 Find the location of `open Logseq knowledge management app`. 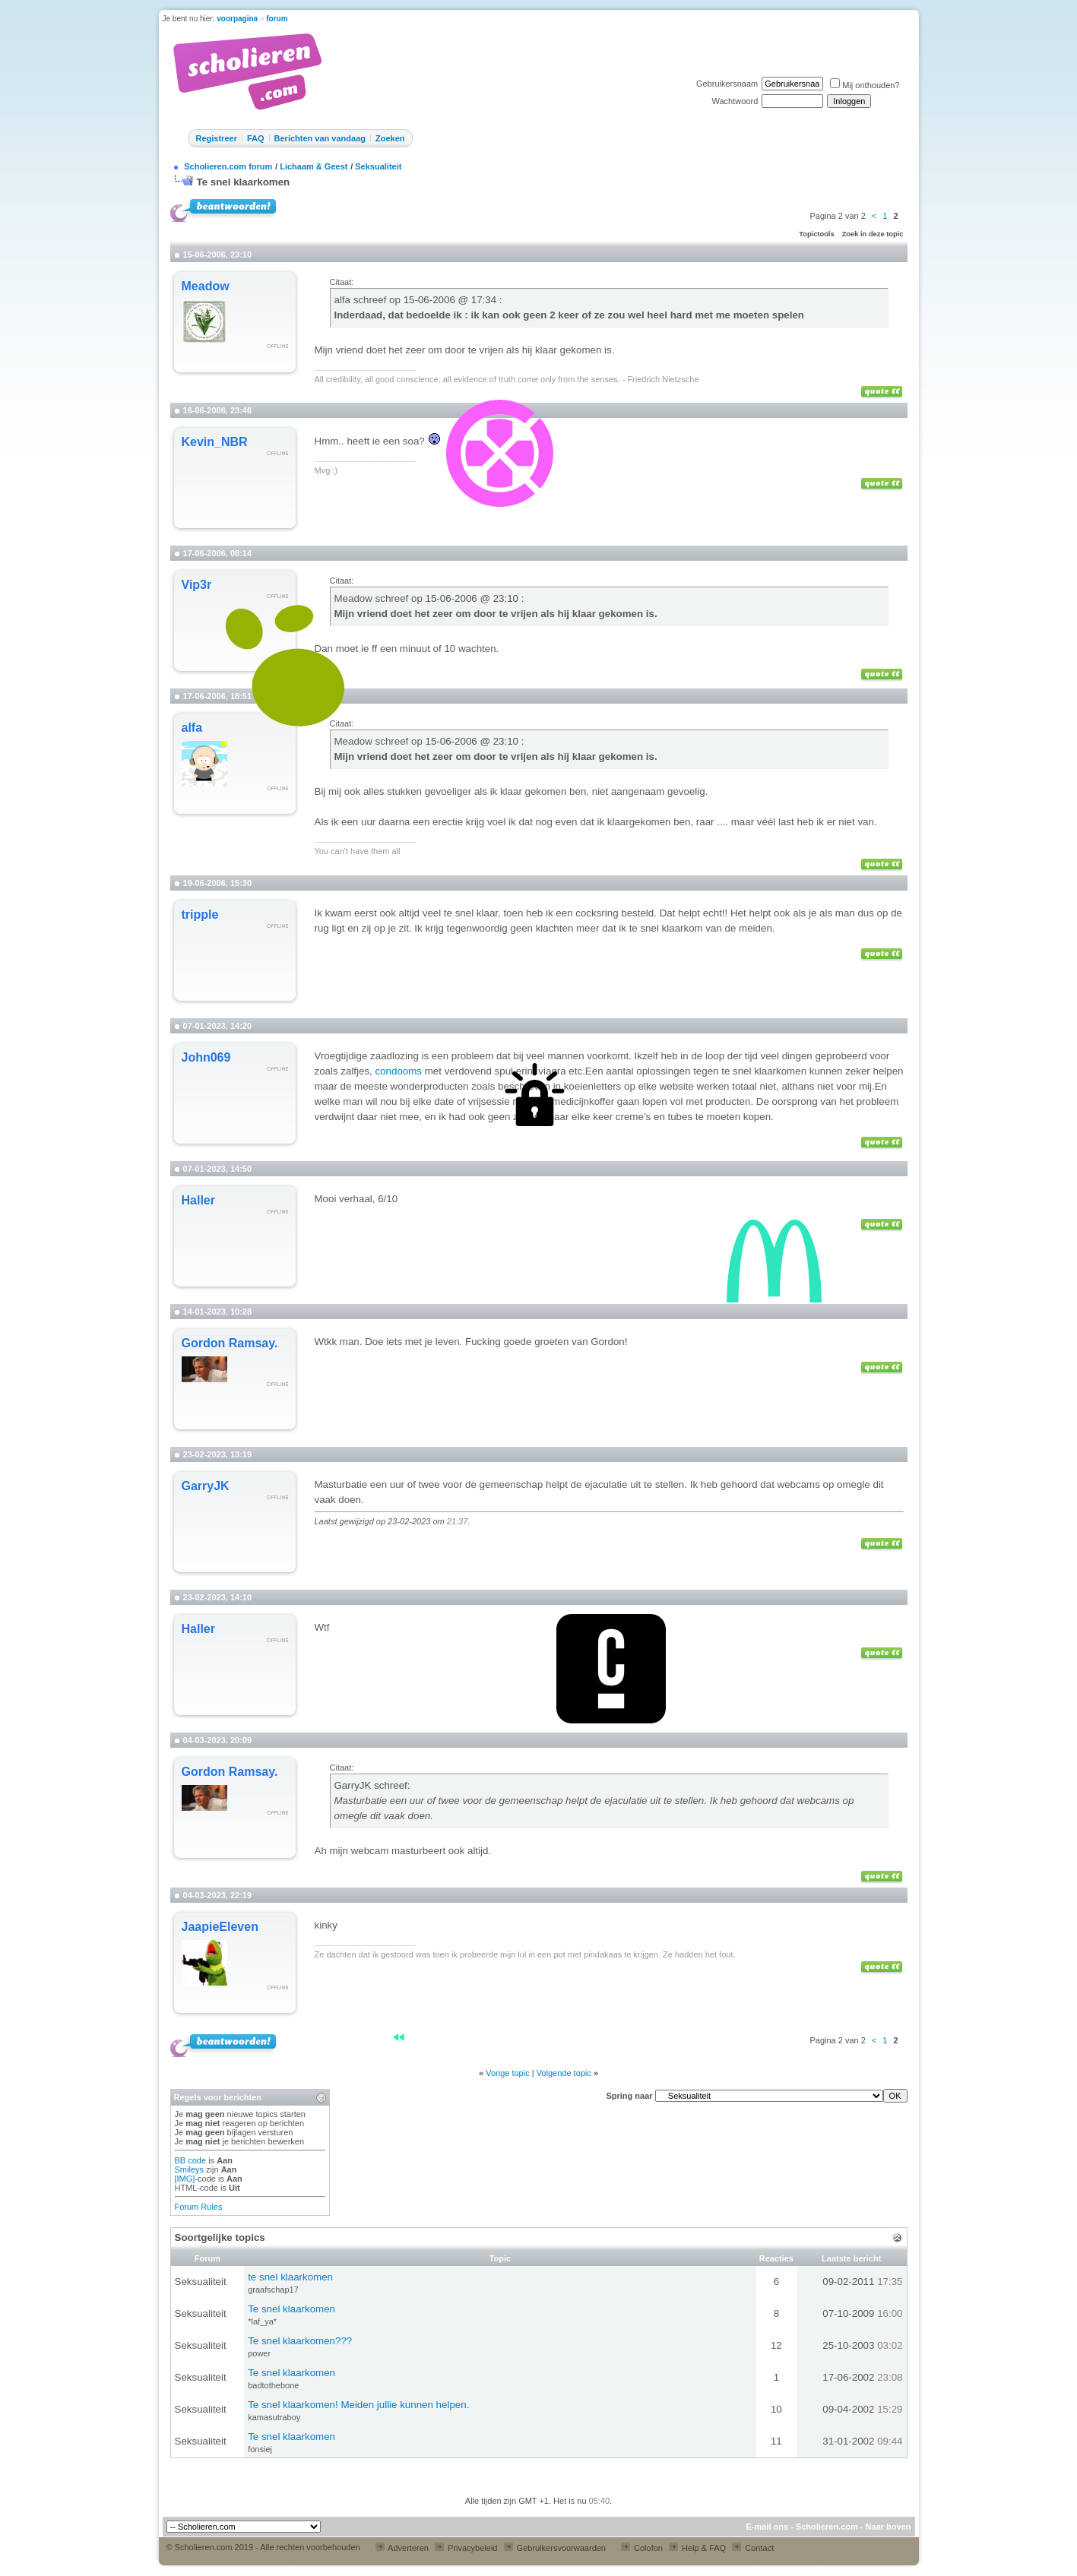

open Logseq knowledge management app is located at coordinates (285, 666).